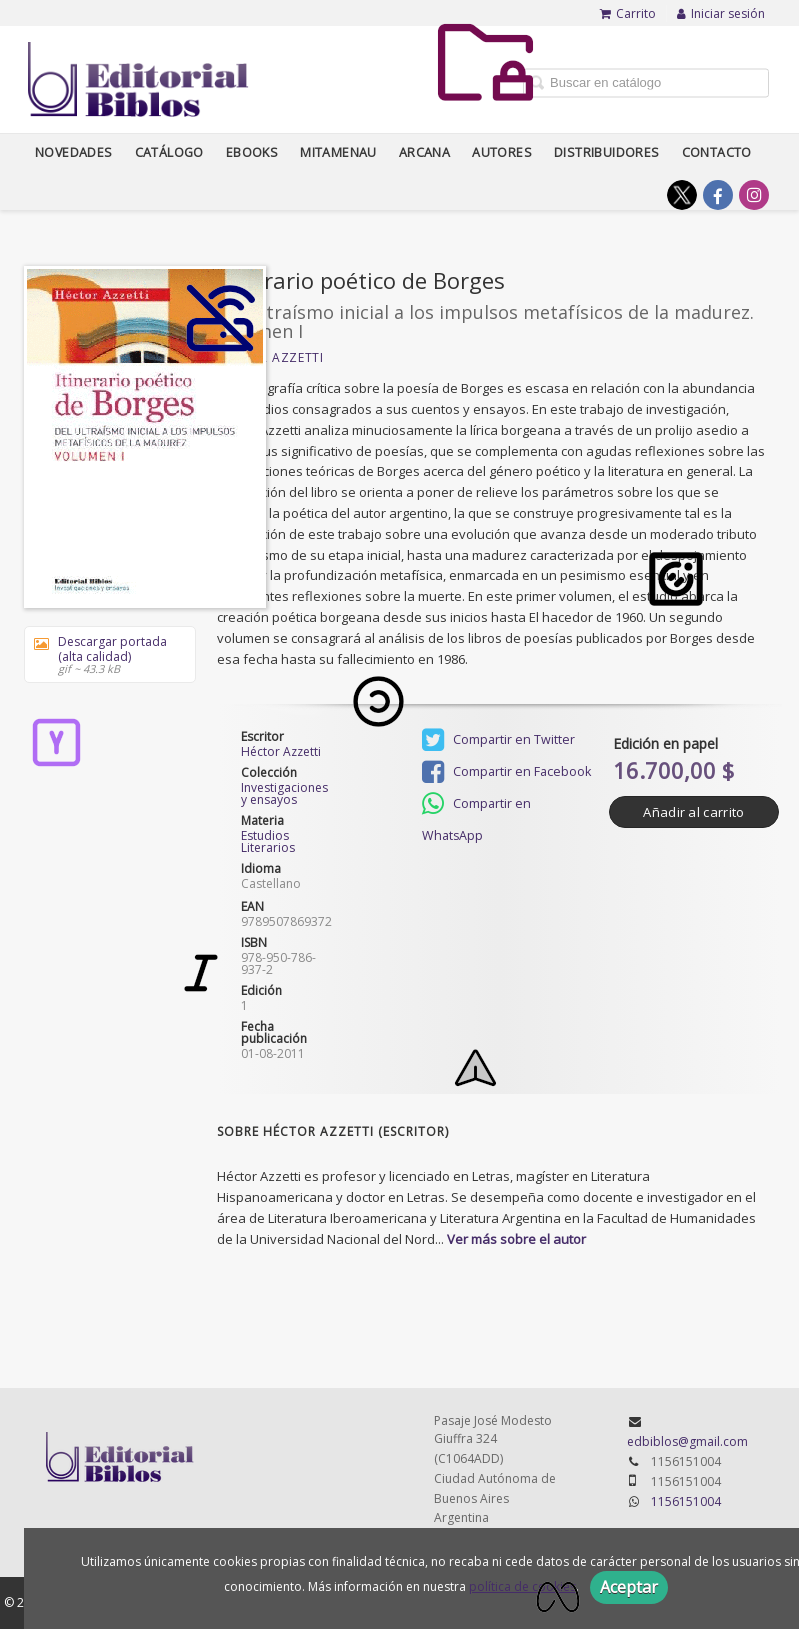 The image size is (799, 1629). What do you see at coordinates (378, 701) in the screenshot?
I see `indicates copyleft licensing for content or software` at bounding box center [378, 701].